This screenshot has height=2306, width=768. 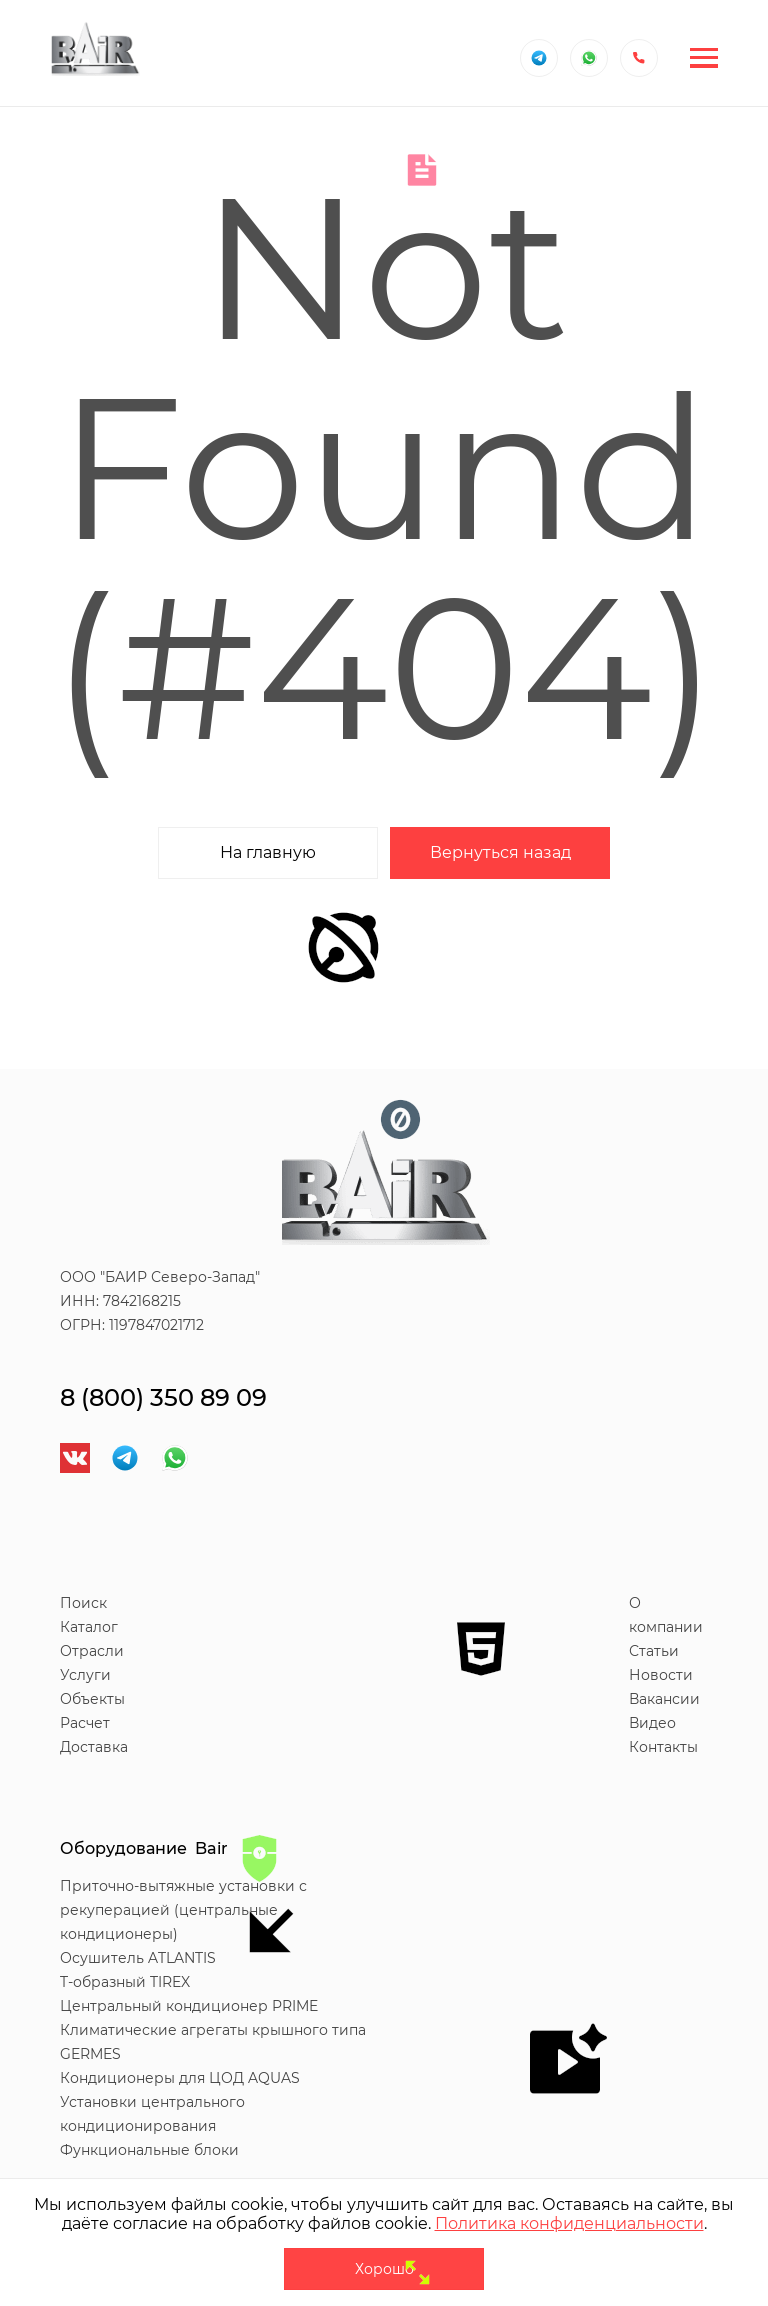 What do you see at coordinates (422, 170) in the screenshot?
I see `view document details` at bounding box center [422, 170].